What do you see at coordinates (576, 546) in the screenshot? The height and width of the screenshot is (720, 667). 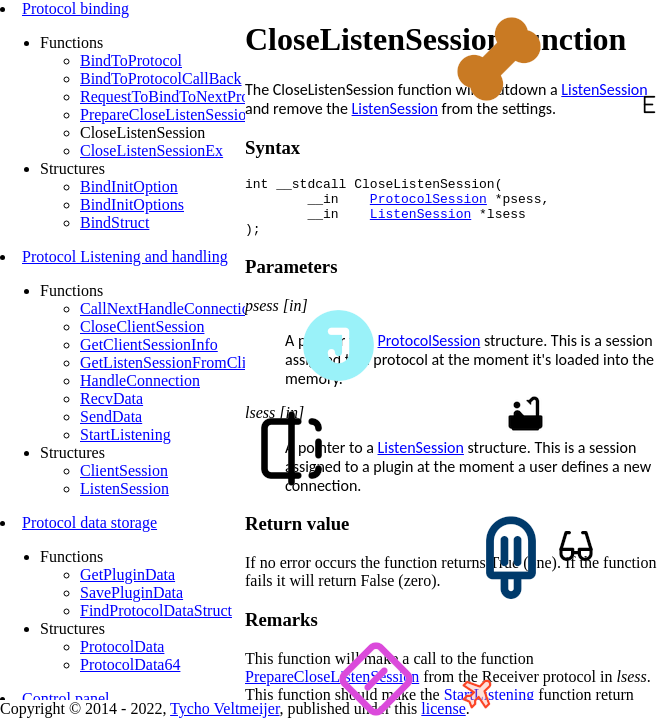 I see `access reading mode or reader view` at bounding box center [576, 546].